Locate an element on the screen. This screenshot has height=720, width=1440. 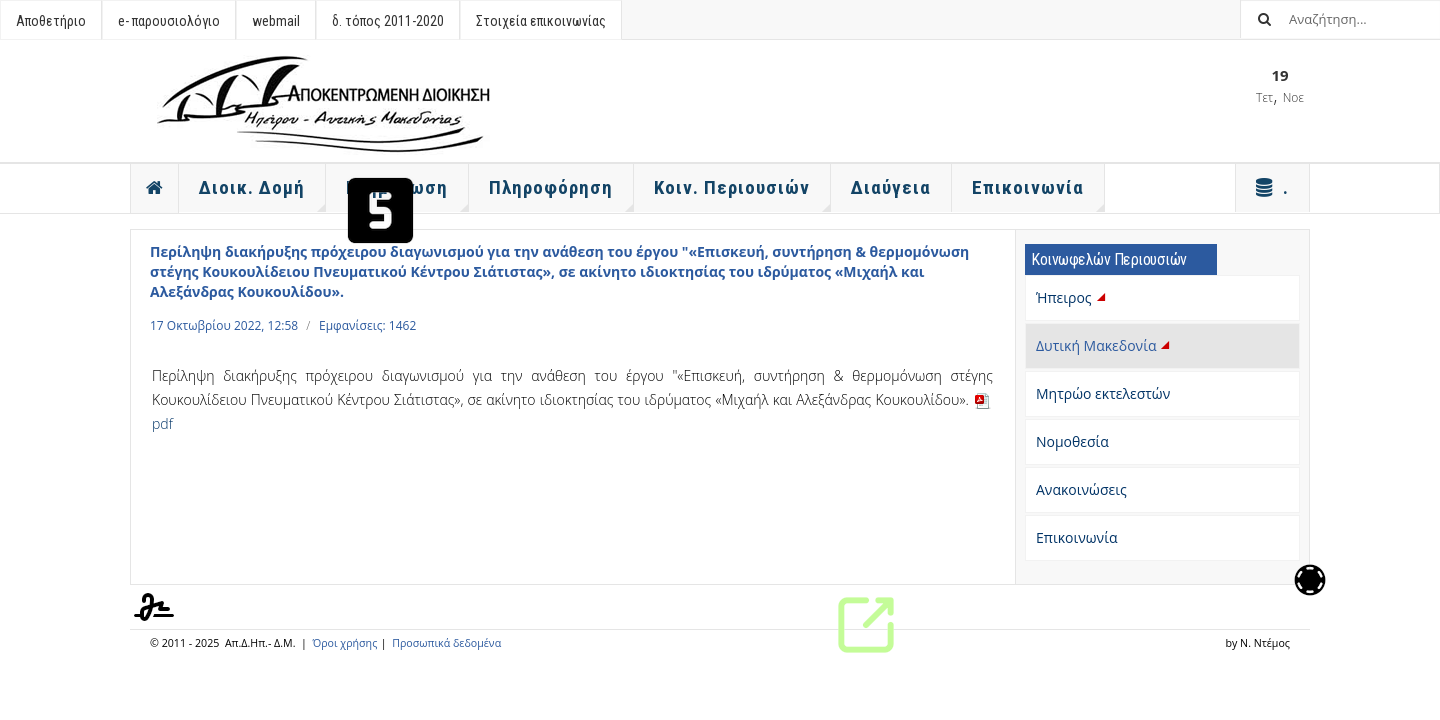
open link in a new tab or window is located at coordinates (866, 625).